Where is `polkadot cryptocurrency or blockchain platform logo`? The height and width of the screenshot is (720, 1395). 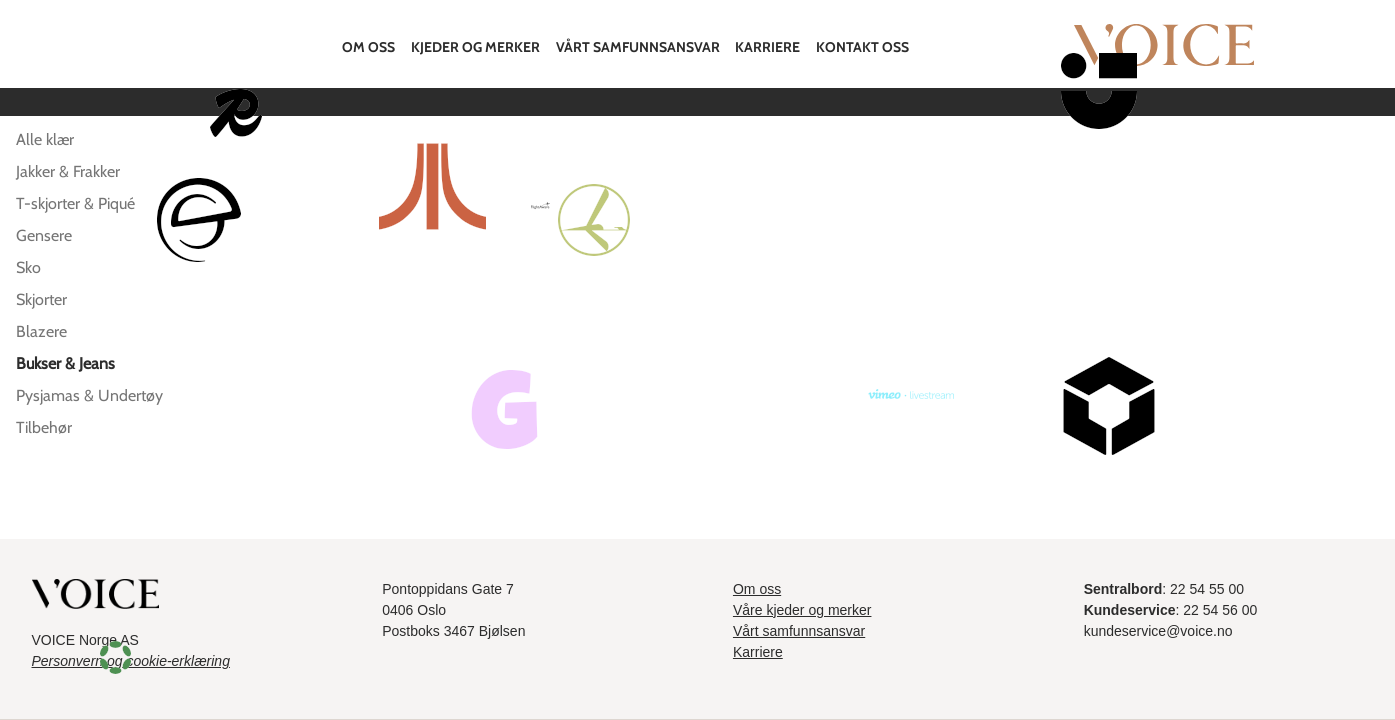
polkadot cryptocurrency or blockchain platform logo is located at coordinates (115, 657).